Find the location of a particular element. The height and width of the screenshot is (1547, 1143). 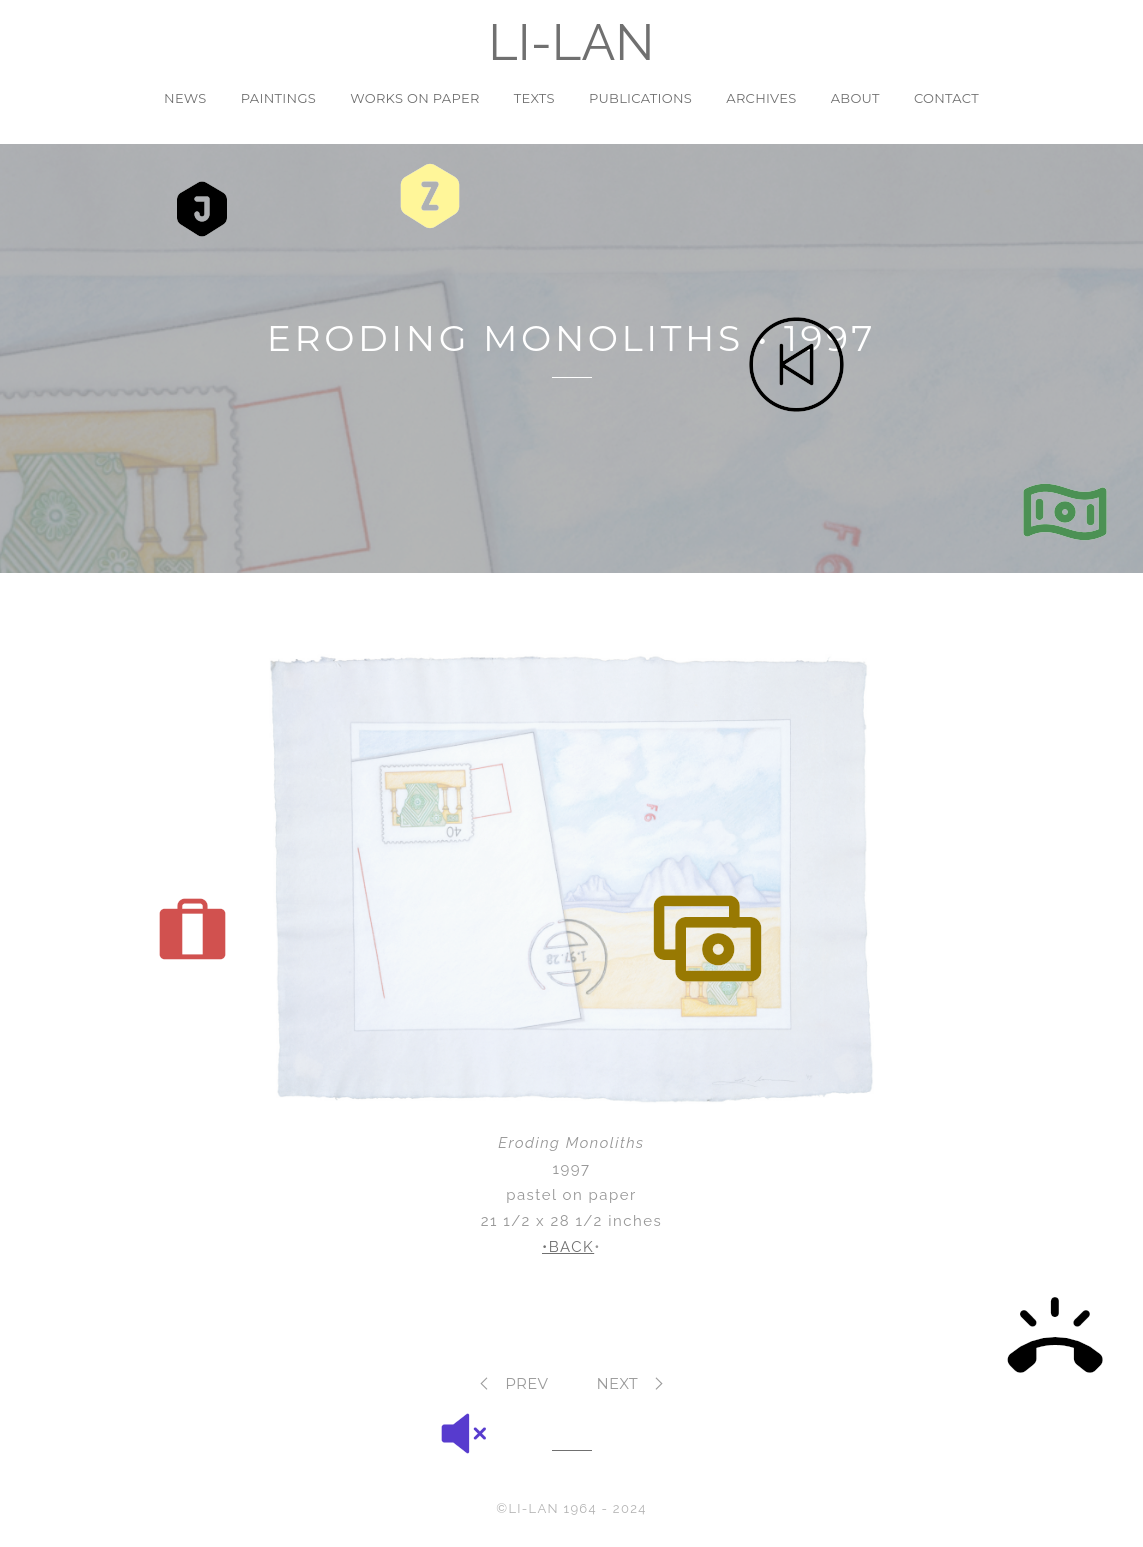

access travel or trip planning features is located at coordinates (192, 931).